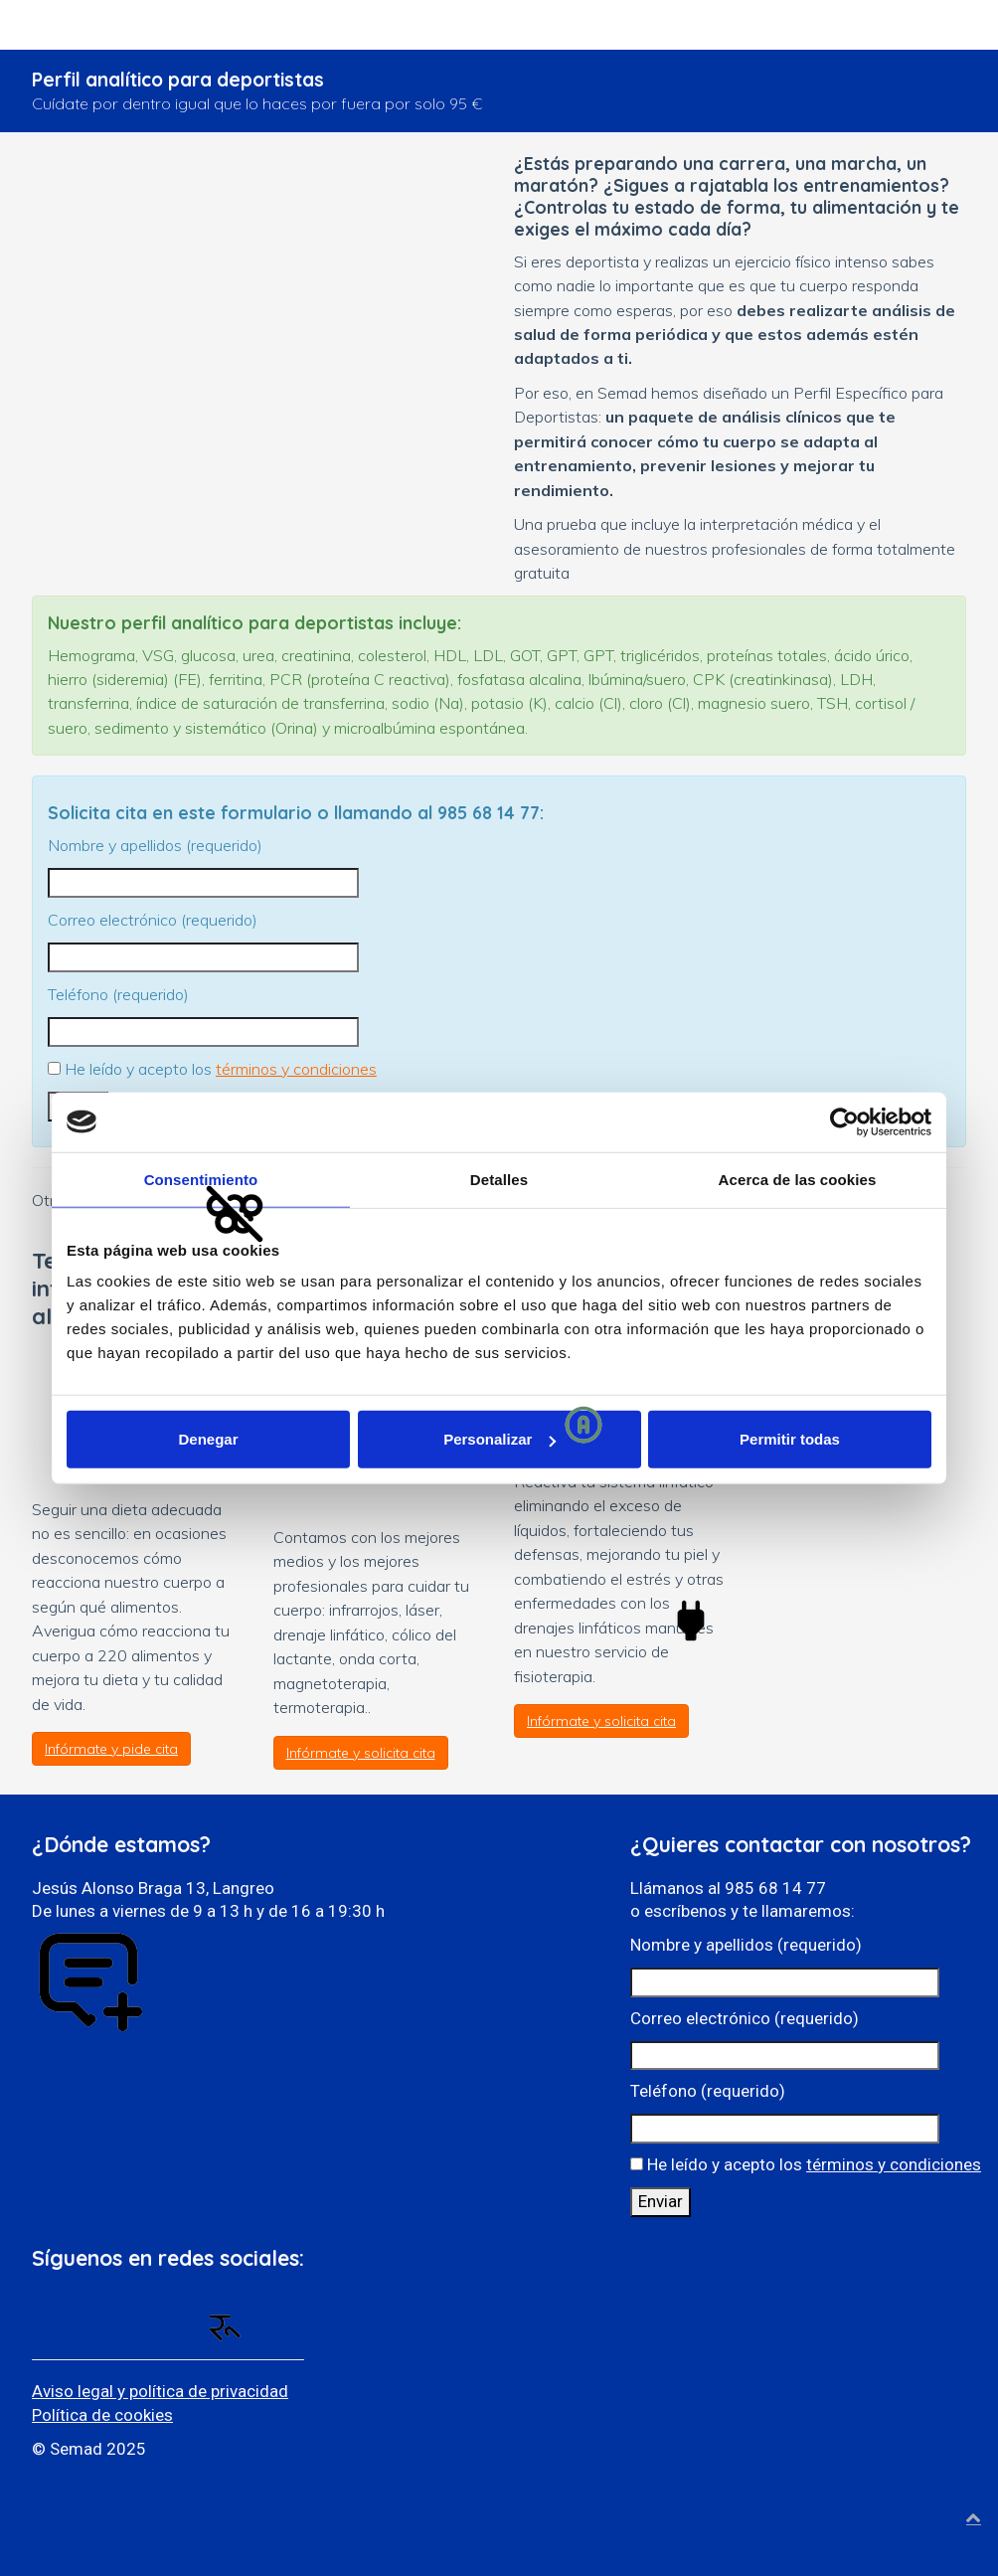 This screenshot has height=2576, width=998. Describe the element at coordinates (224, 2327) in the screenshot. I see `indicates nepalese rupee currency` at that location.